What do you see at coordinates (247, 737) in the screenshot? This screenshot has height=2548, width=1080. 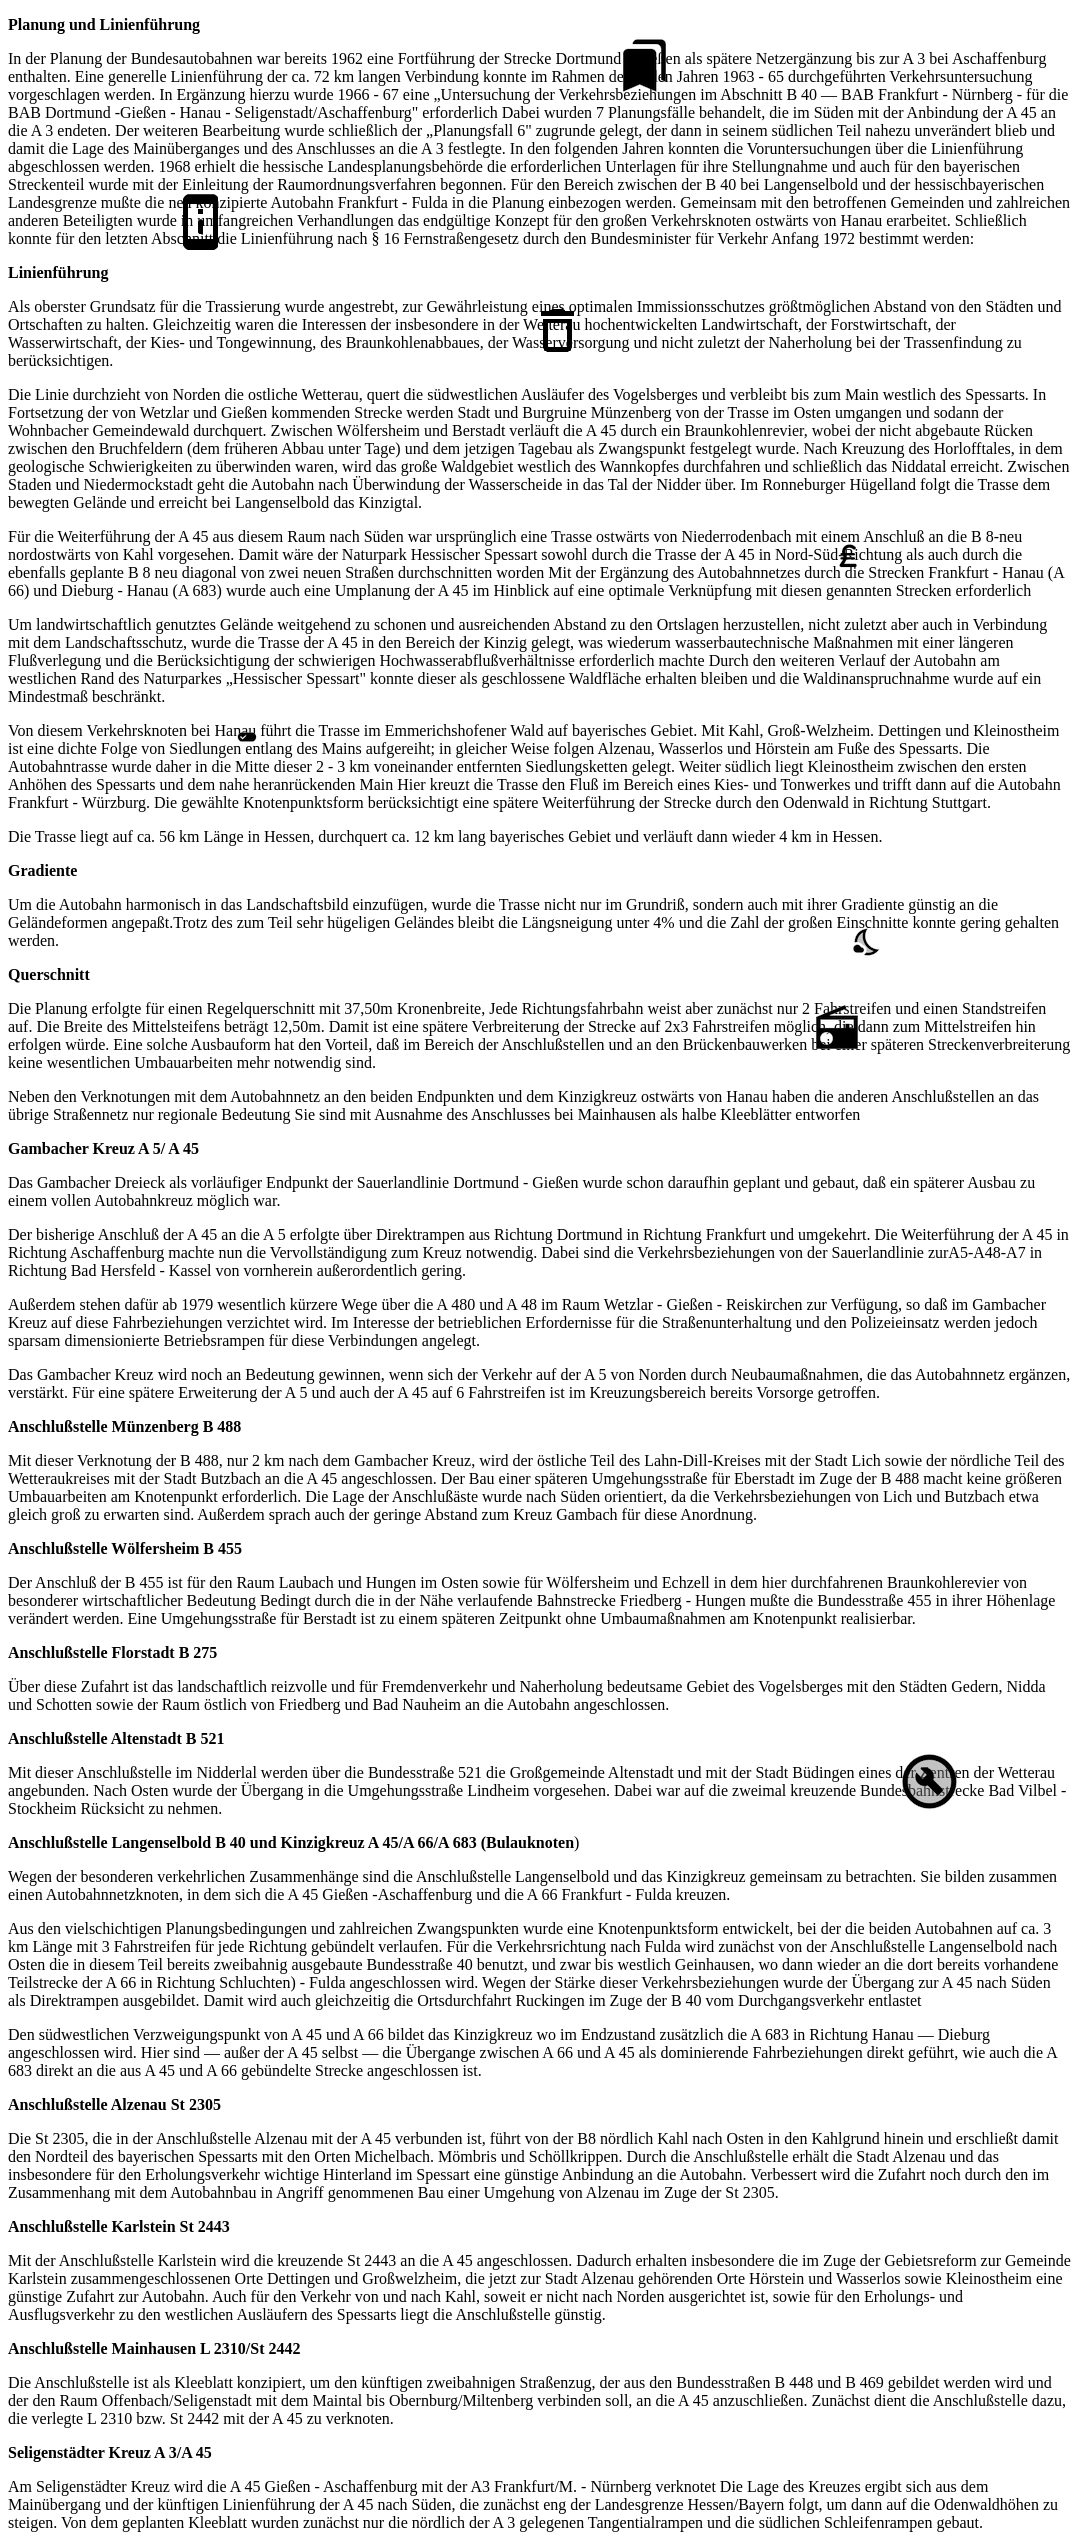 I see `toggle setting enabled or active` at bounding box center [247, 737].